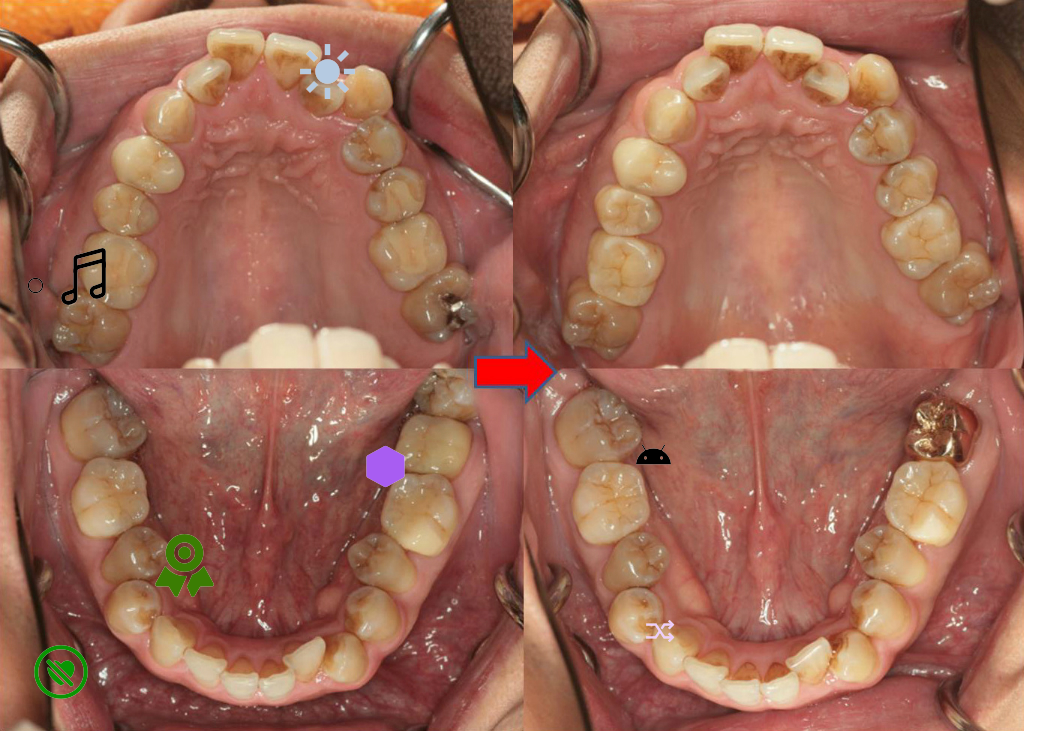 This screenshot has width=1062, height=735. I want to click on shuffle playlist or queue order, so click(660, 631).